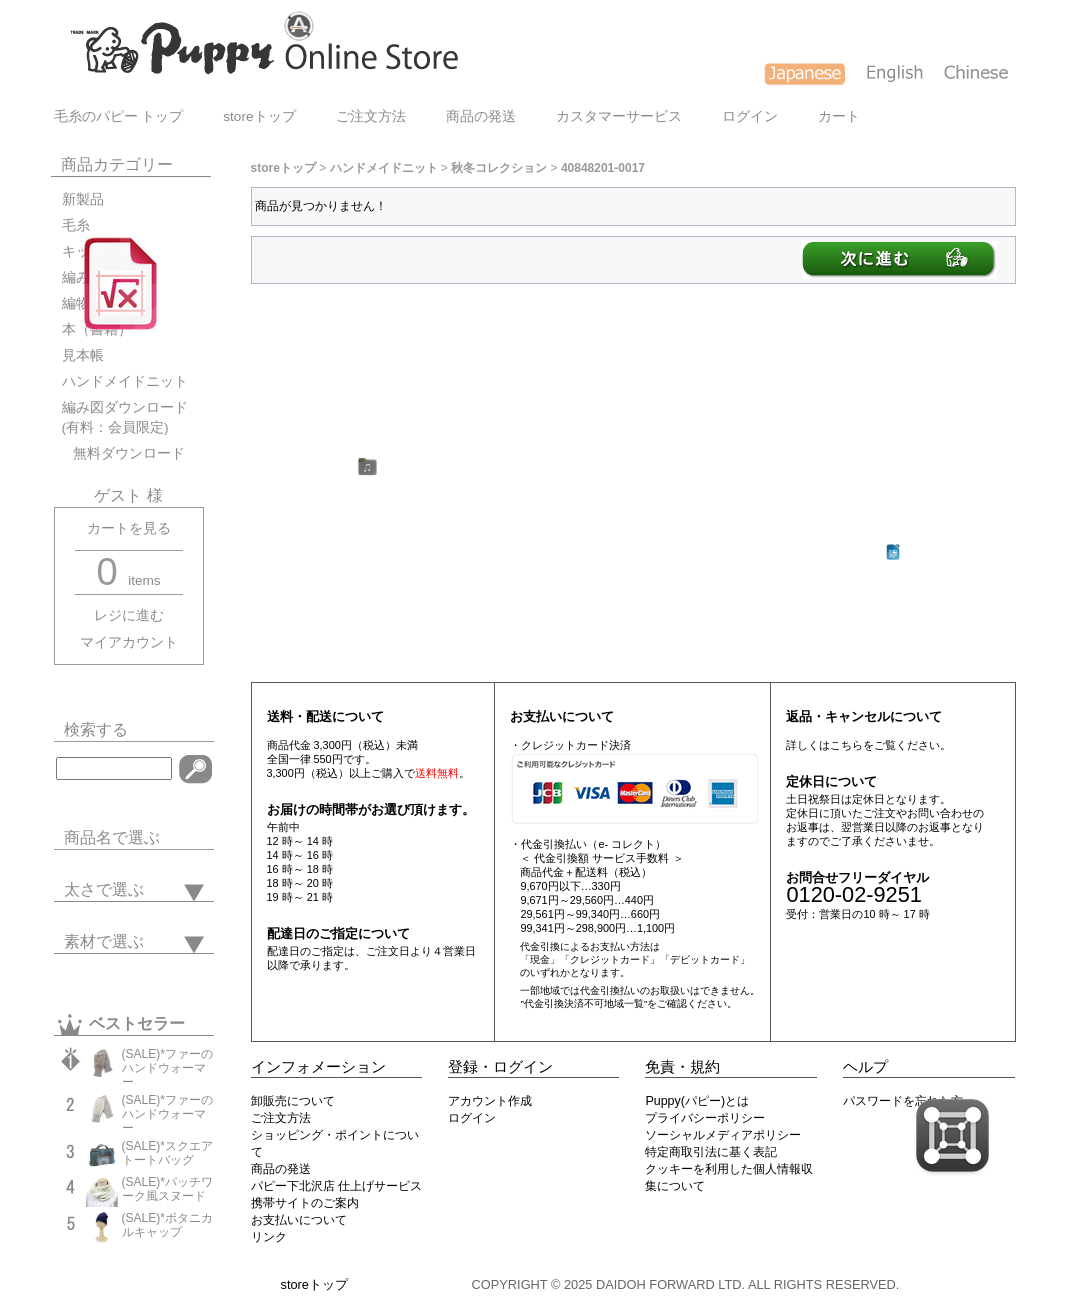  What do you see at coordinates (952, 1135) in the screenshot?
I see `open gnome boxes virtual machine manager` at bounding box center [952, 1135].